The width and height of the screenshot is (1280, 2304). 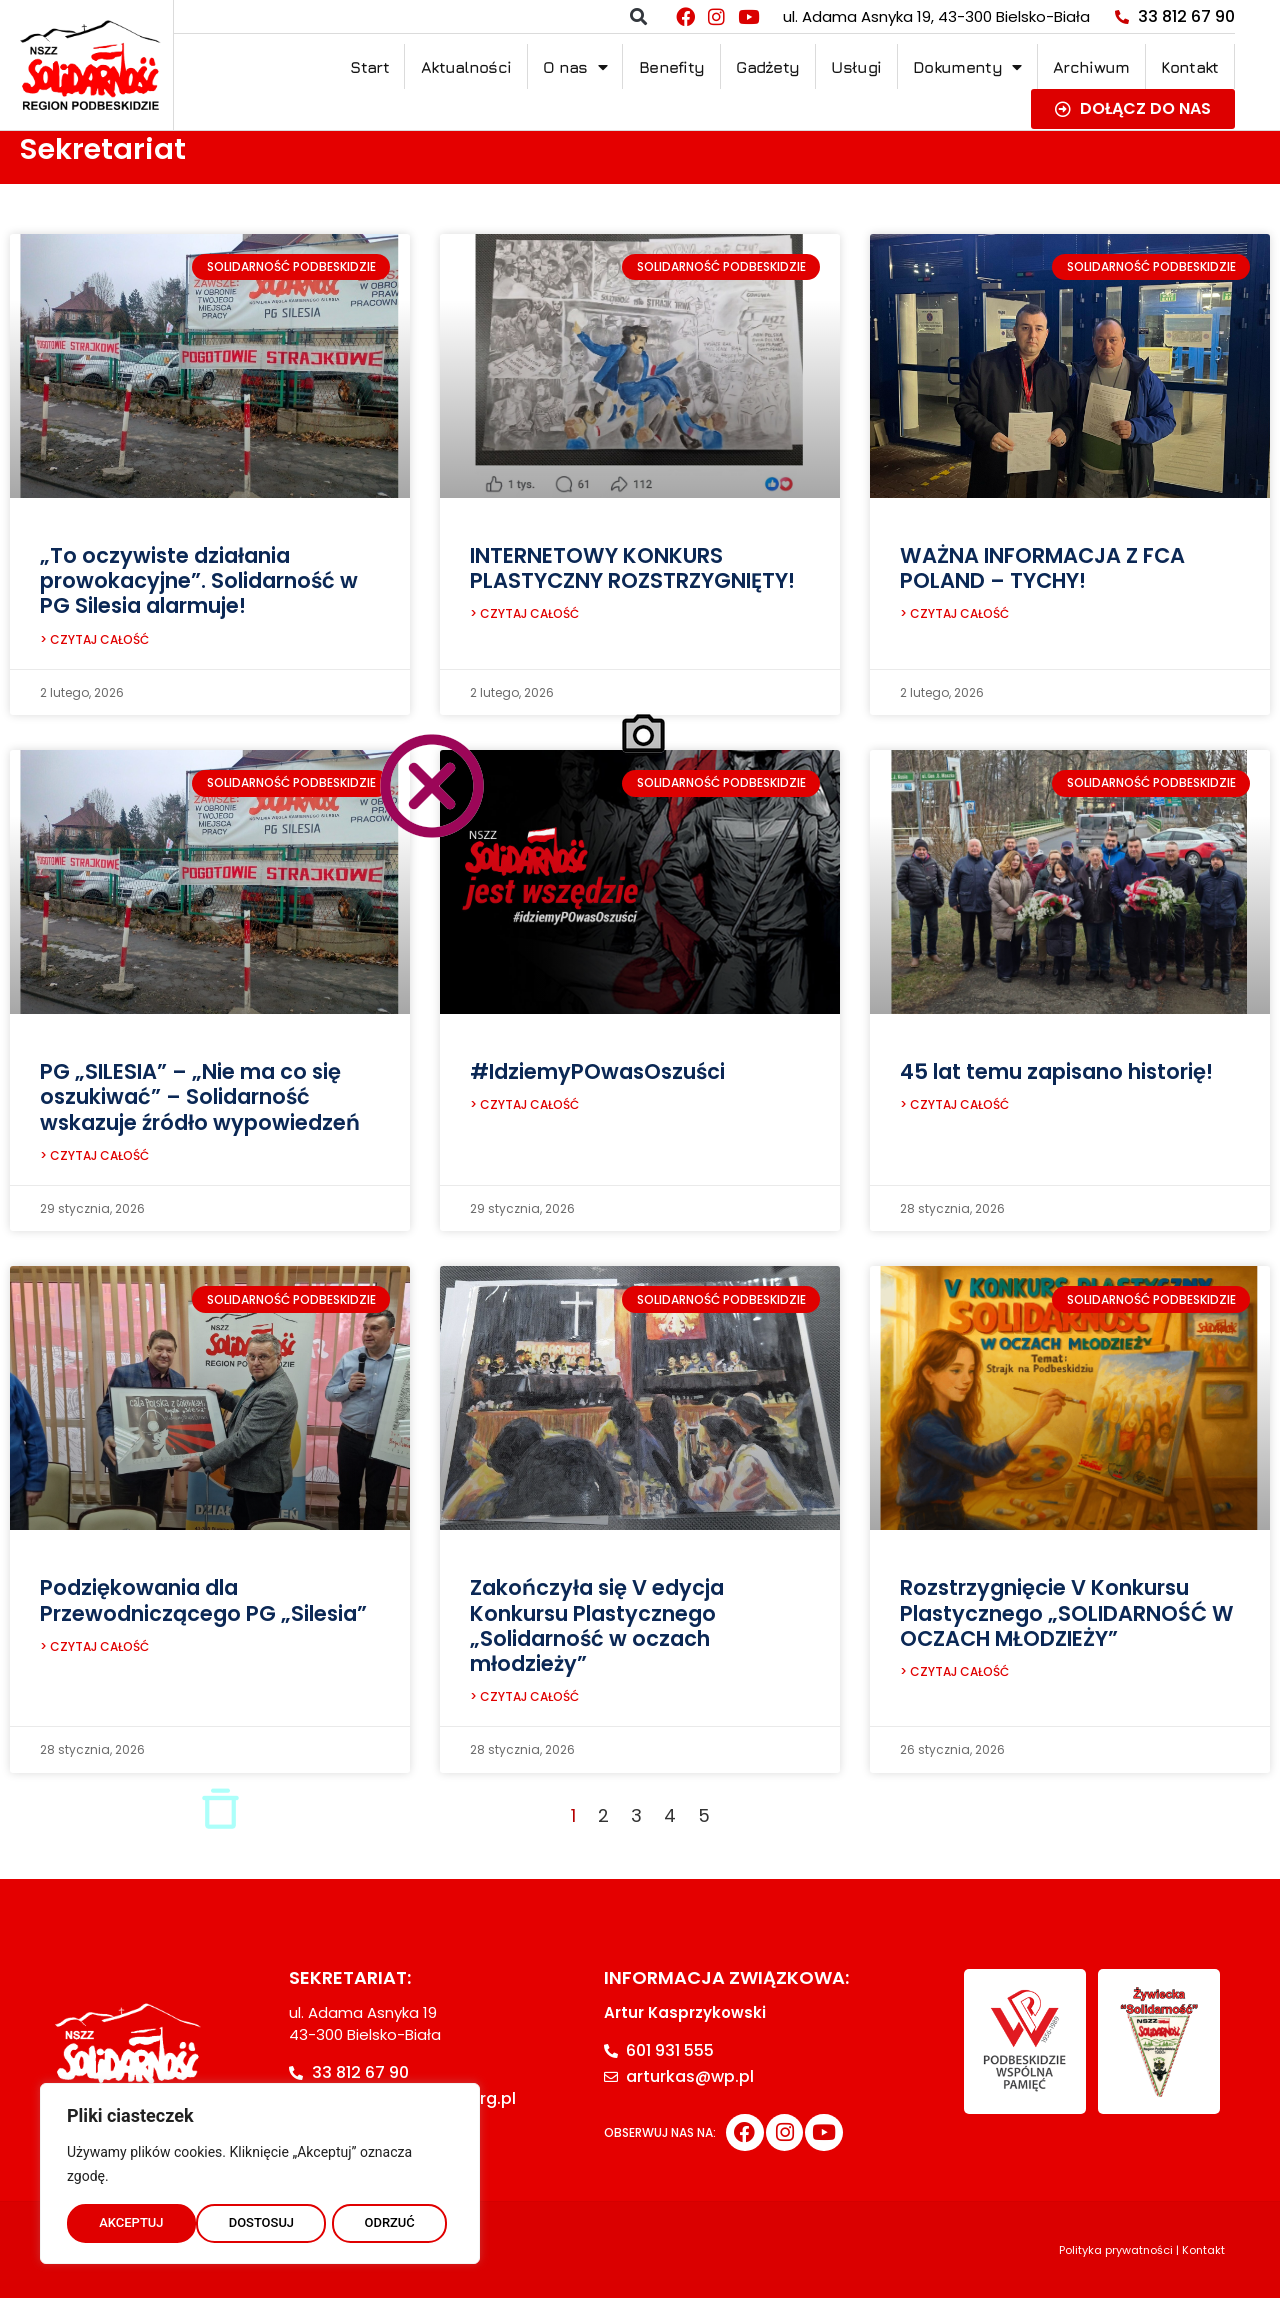 What do you see at coordinates (432, 786) in the screenshot?
I see `playstation cross button symbol` at bounding box center [432, 786].